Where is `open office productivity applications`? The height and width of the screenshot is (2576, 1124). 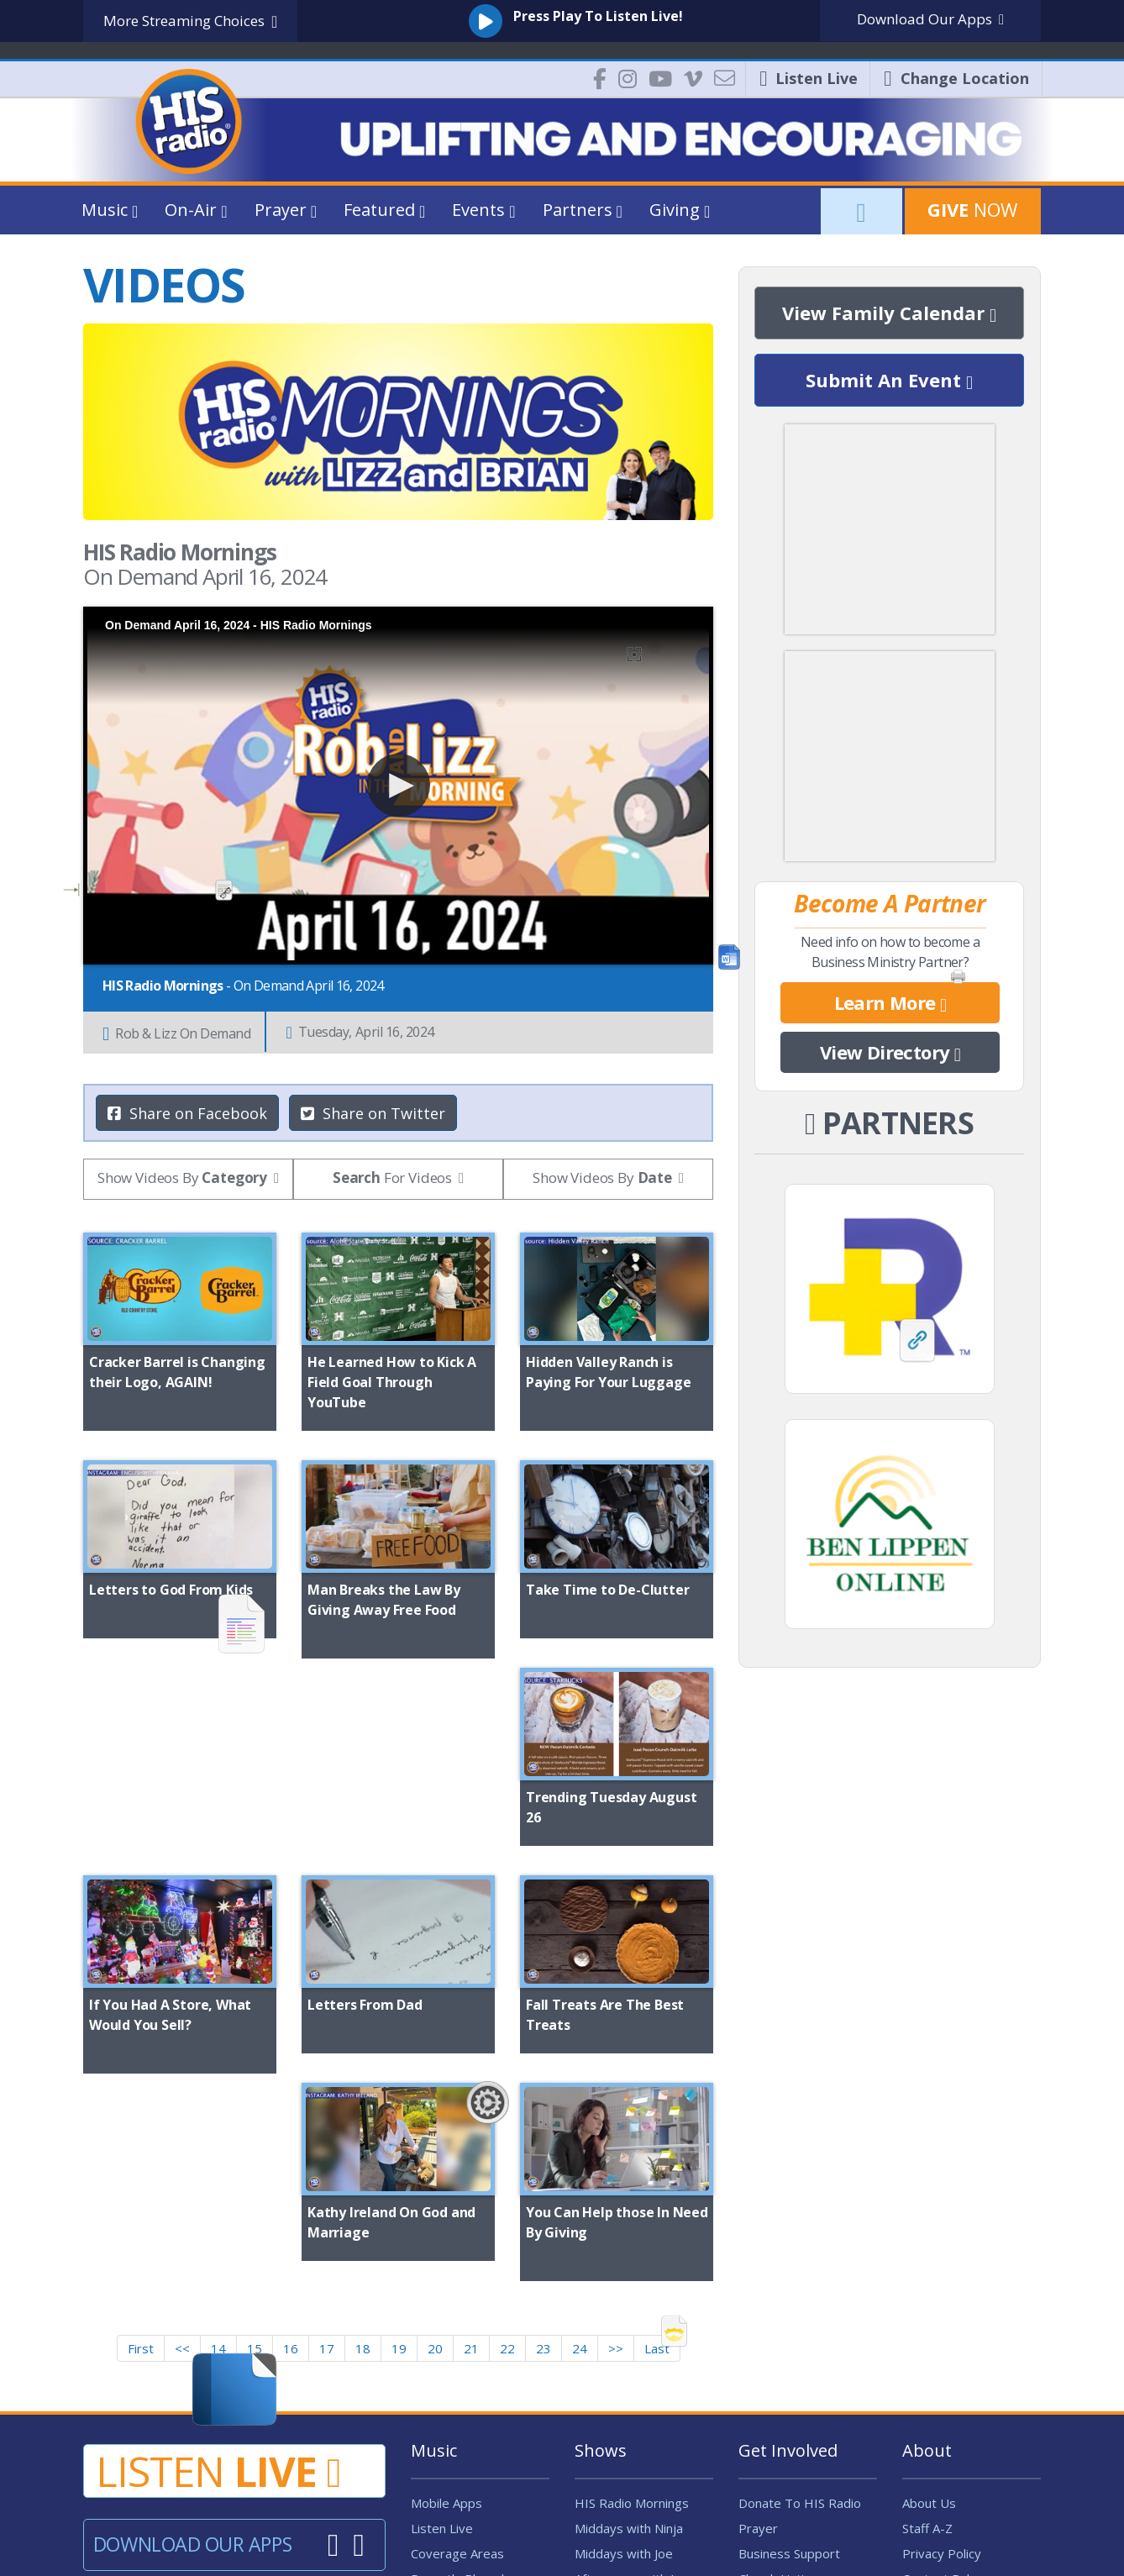 open office productivity applications is located at coordinates (223, 890).